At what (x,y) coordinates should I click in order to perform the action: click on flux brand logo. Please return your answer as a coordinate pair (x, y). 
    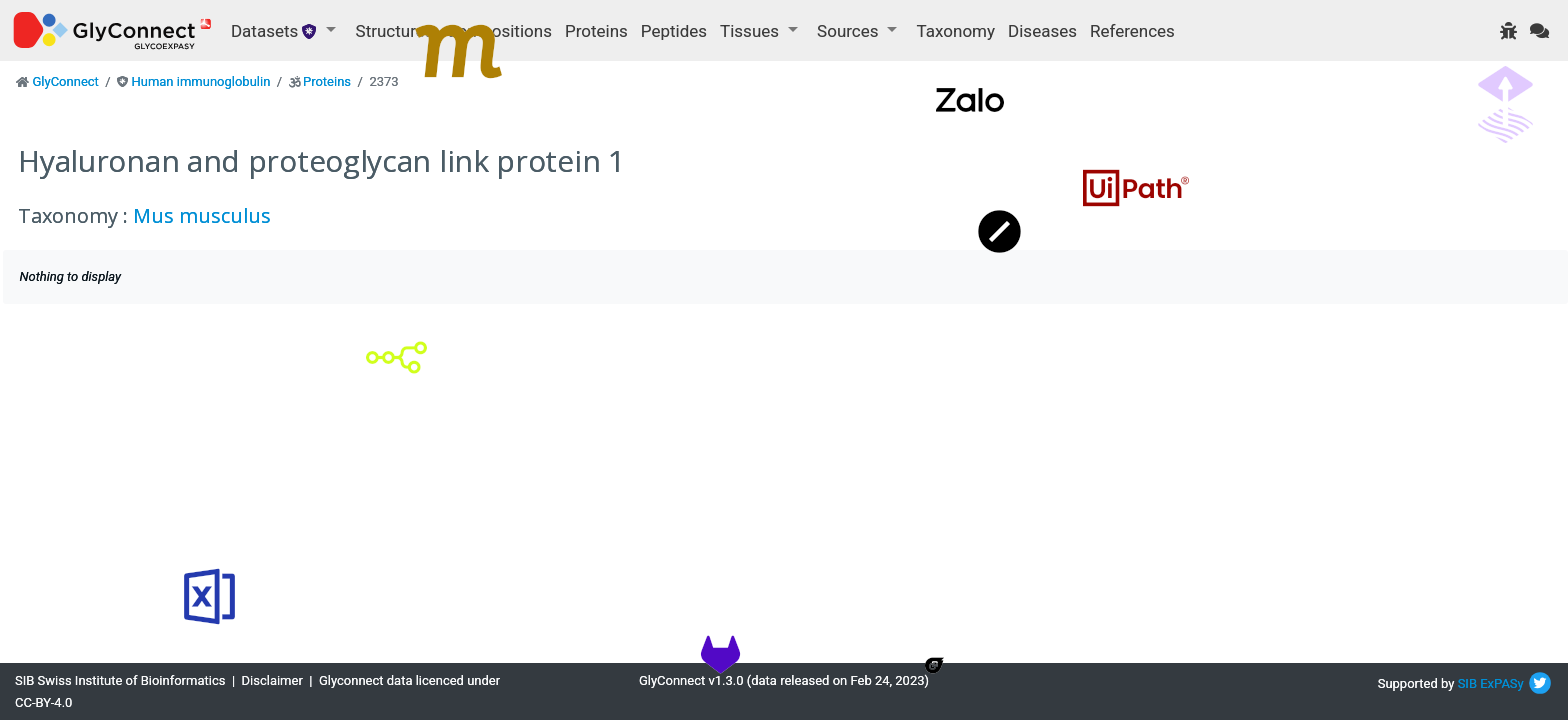
    Looking at the image, I should click on (1505, 104).